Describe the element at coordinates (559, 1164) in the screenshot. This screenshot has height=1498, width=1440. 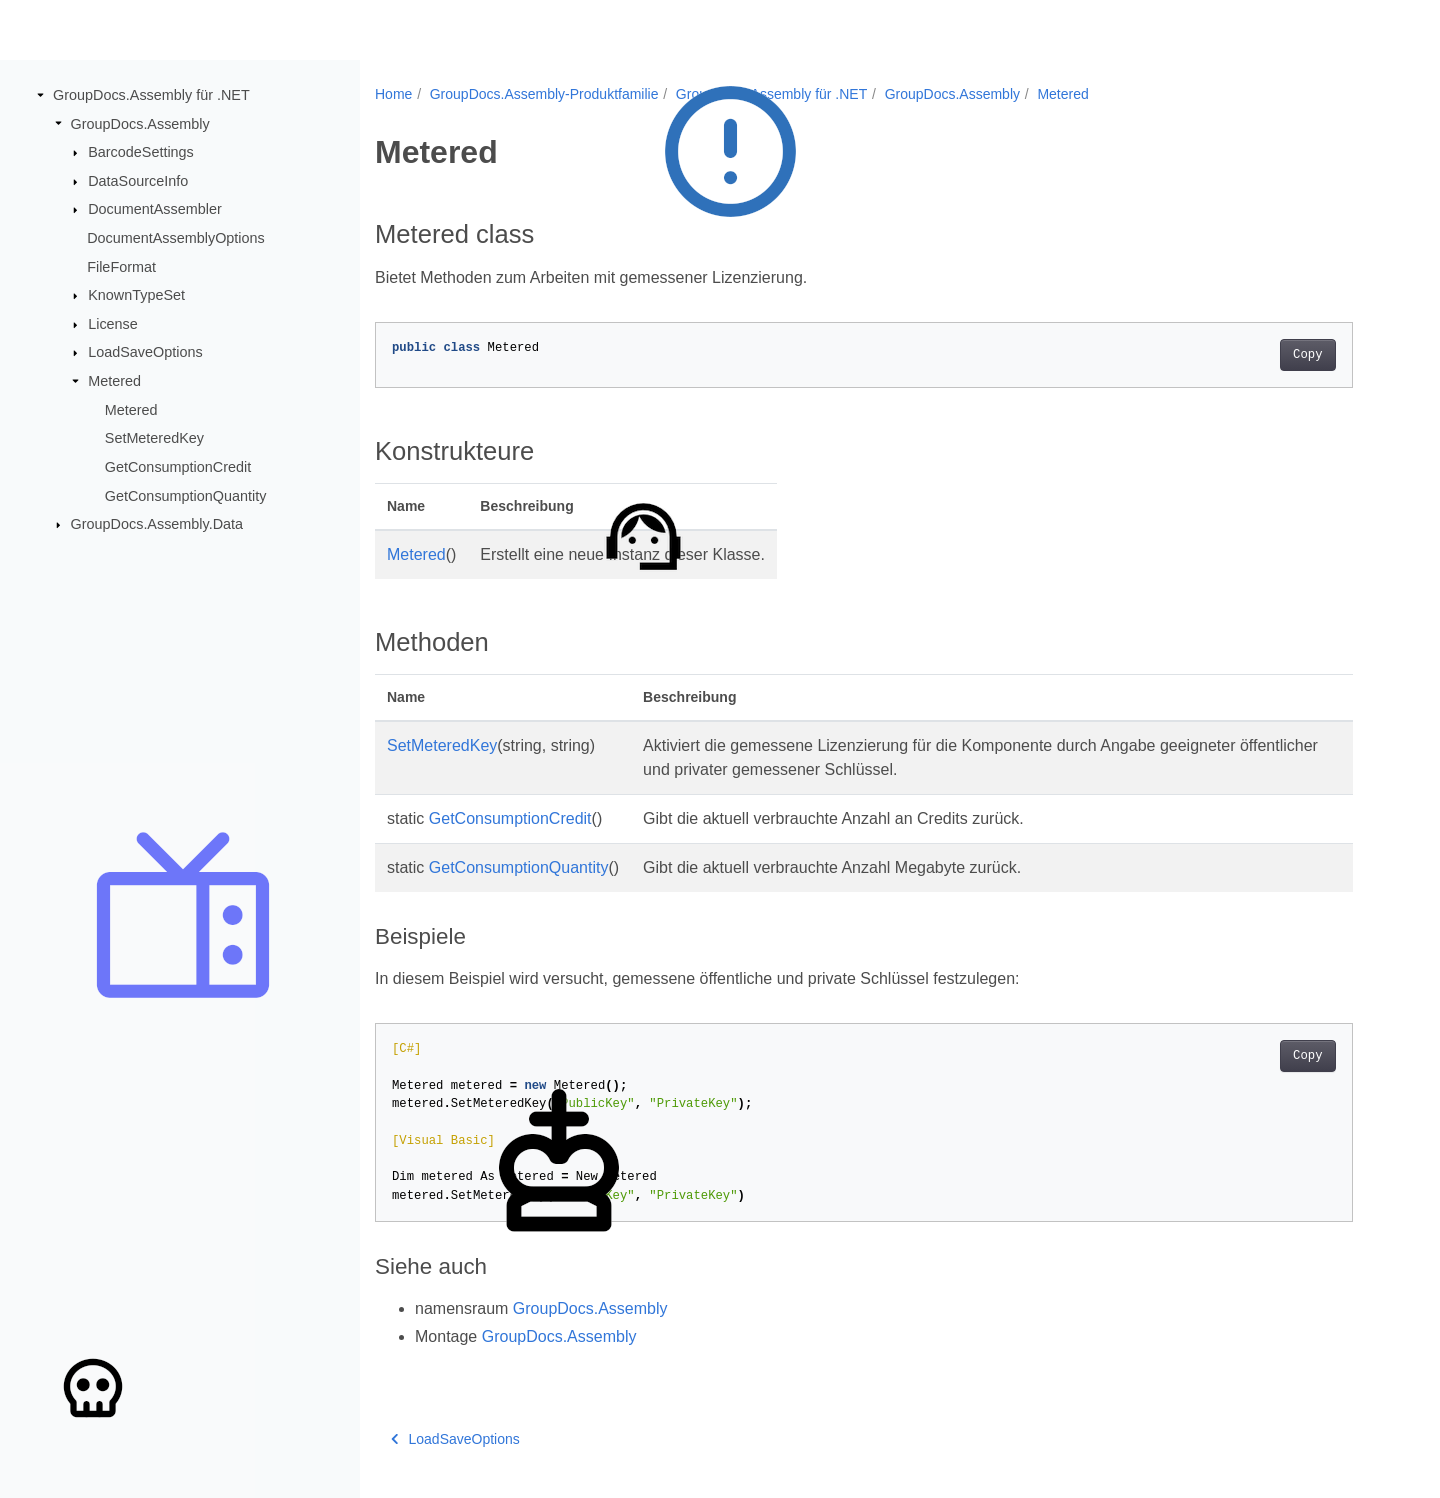
I see `play or access chess game` at that location.